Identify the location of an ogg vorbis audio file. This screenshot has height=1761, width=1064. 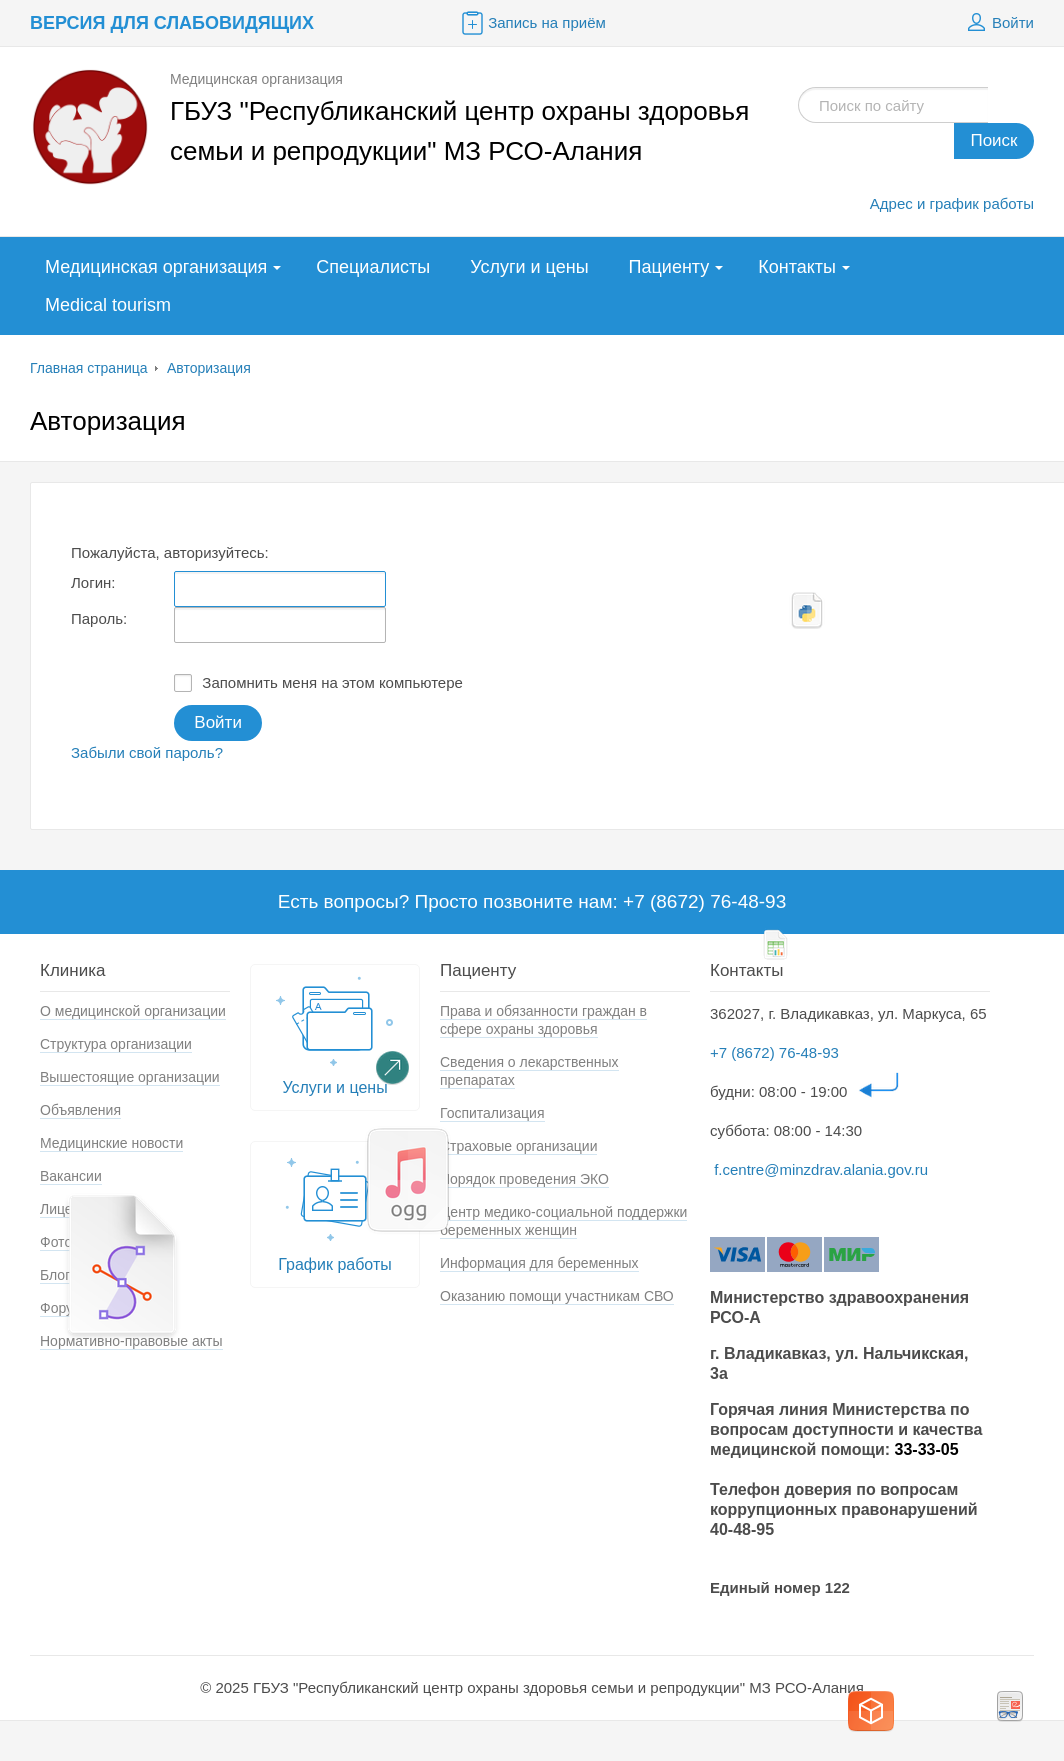
(408, 1180).